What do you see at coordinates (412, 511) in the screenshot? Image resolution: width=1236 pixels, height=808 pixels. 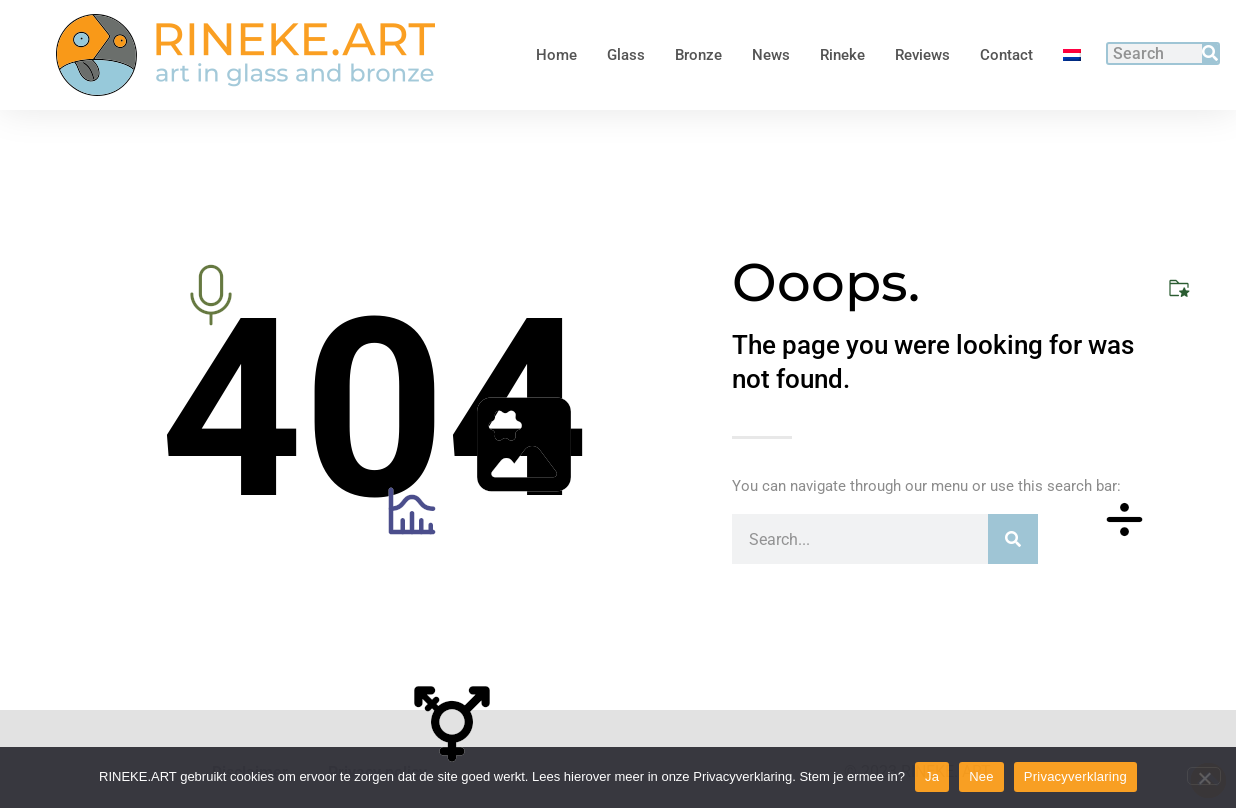 I see `view histogram or distribution chart` at bounding box center [412, 511].